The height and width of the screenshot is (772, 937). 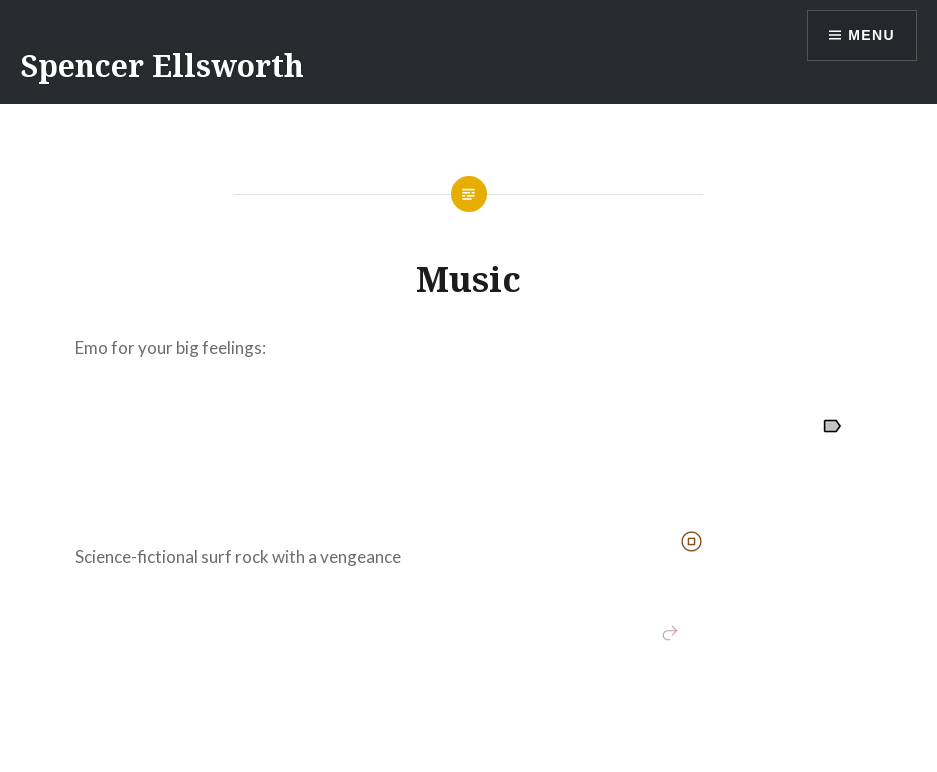 I want to click on redo last action, so click(x=670, y=633).